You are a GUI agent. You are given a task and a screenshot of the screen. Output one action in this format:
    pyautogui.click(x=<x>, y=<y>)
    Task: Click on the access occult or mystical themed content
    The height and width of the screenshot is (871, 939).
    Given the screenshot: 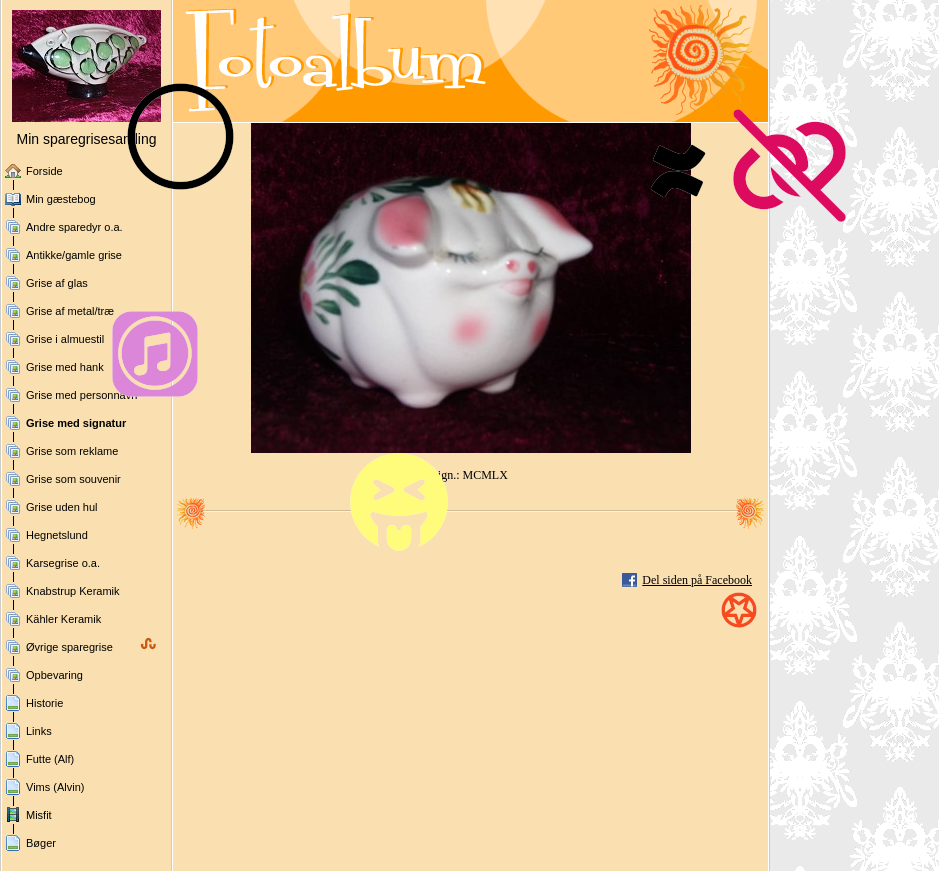 What is the action you would take?
    pyautogui.click(x=739, y=610)
    